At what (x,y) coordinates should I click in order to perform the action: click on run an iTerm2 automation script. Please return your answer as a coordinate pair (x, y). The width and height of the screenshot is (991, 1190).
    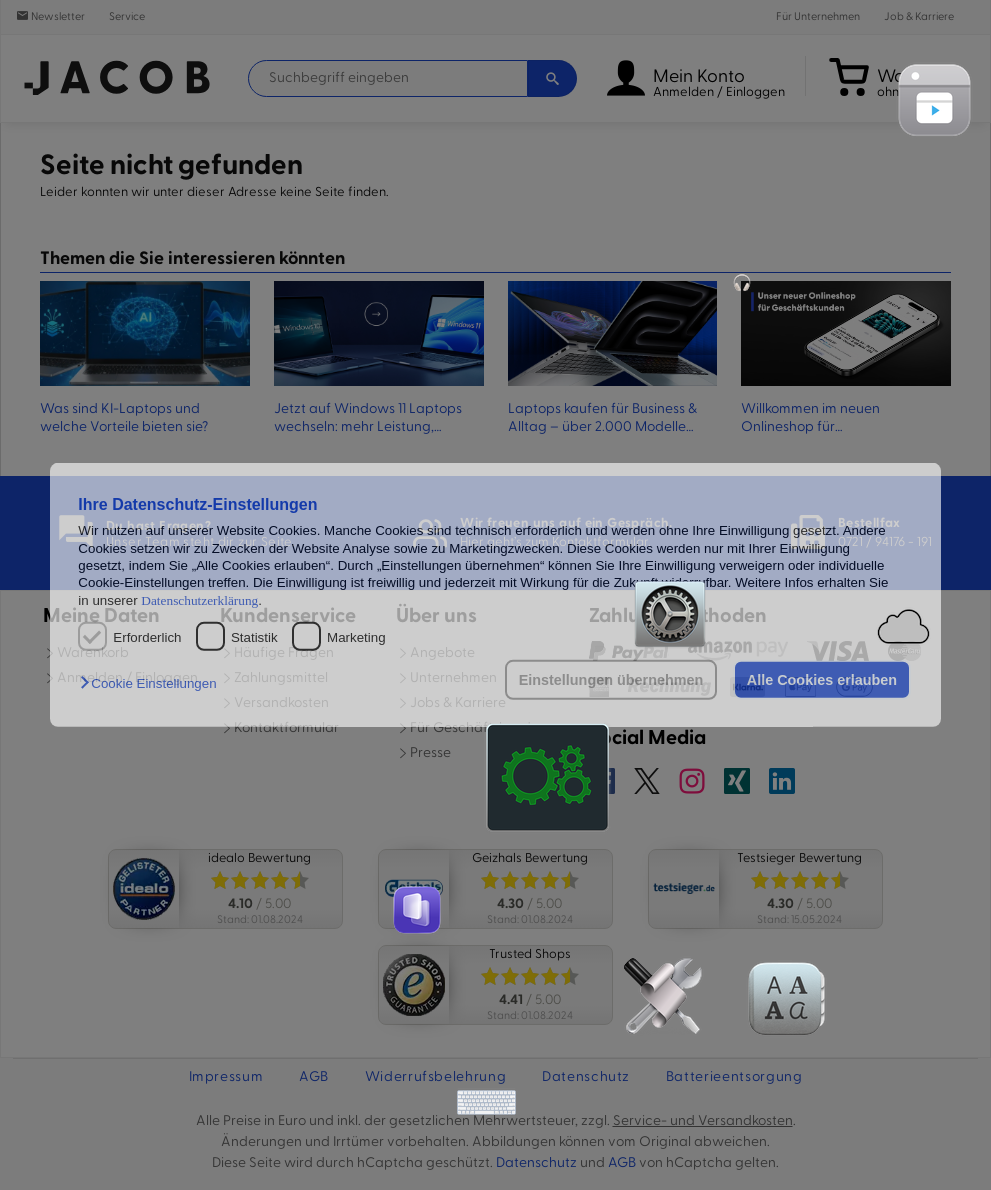
    Looking at the image, I should click on (547, 777).